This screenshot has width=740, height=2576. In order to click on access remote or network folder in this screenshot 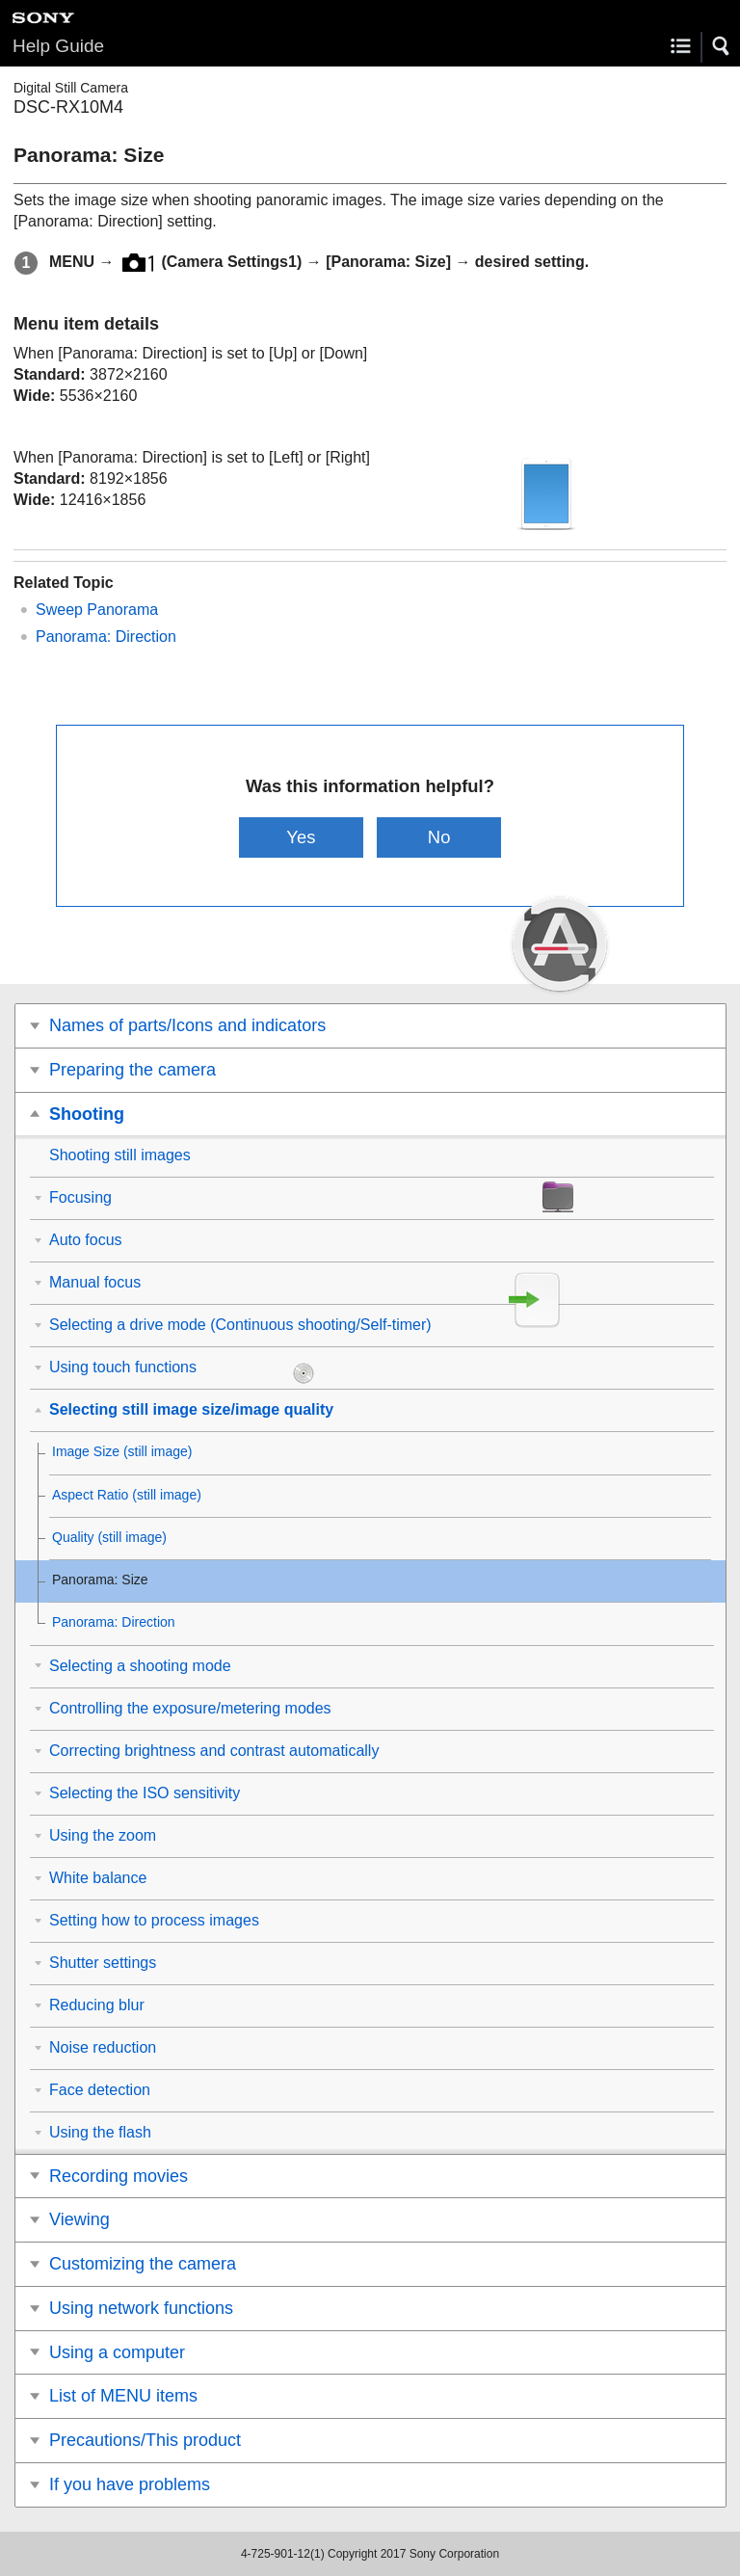, I will do `click(558, 1197)`.